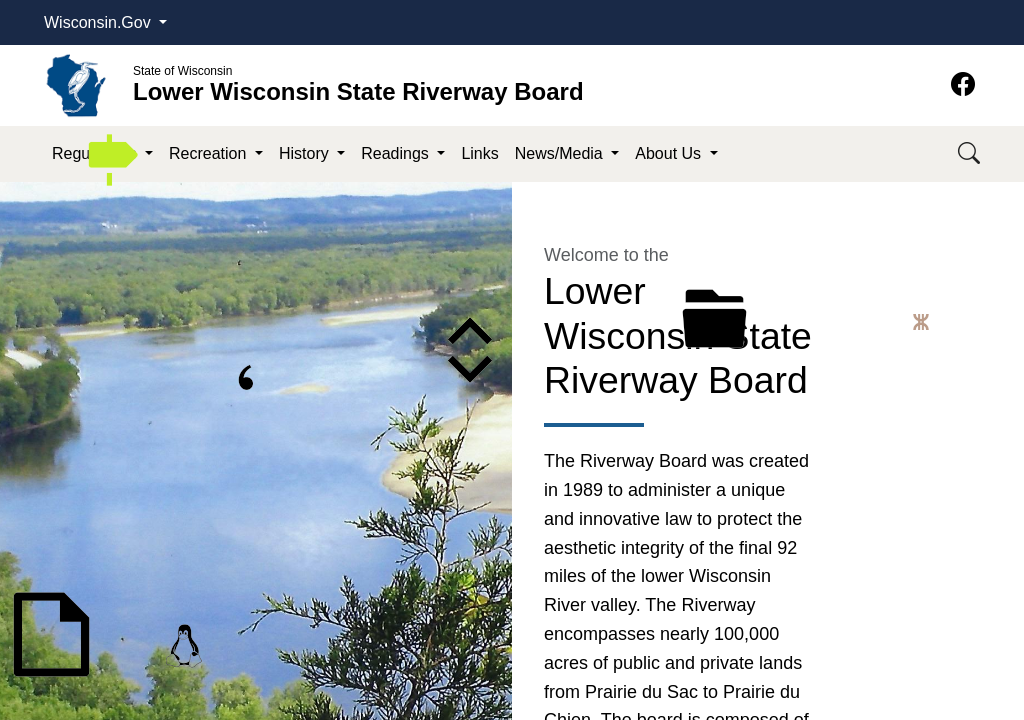 This screenshot has height=720, width=1024. I want to click on open folder to view contents, so click(714, 318).